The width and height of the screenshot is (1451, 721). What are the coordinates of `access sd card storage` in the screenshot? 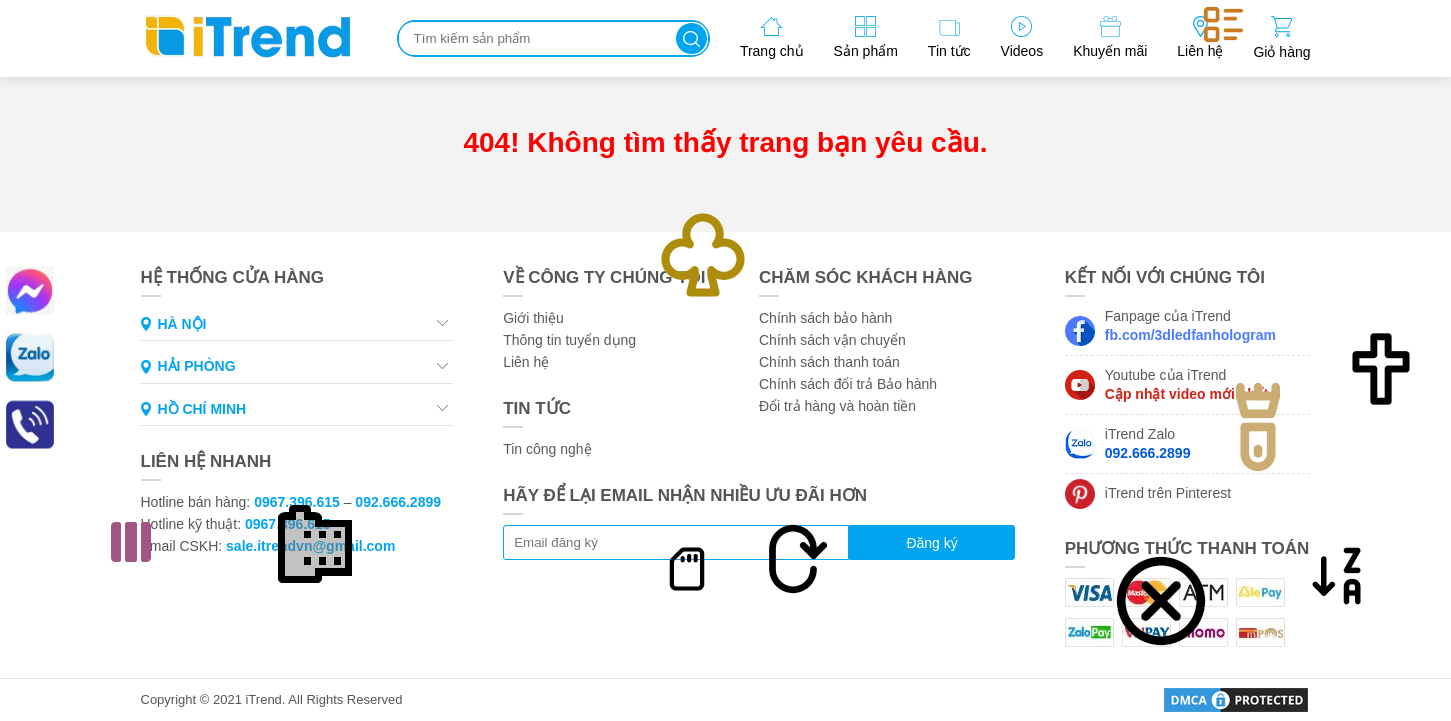 It's located at (687, 569).